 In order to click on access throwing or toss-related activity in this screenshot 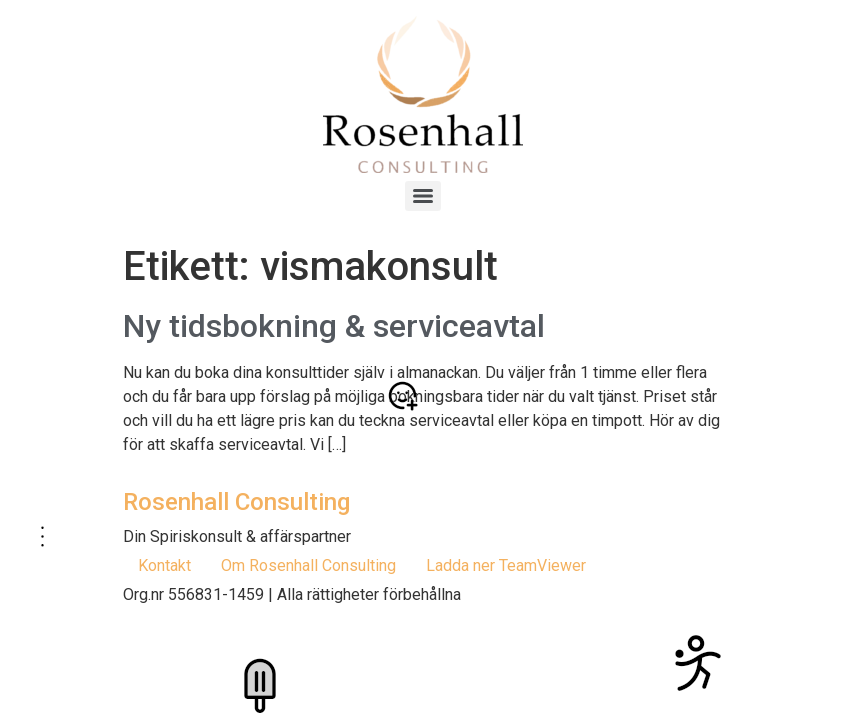, I will do `click(696, 662)`.